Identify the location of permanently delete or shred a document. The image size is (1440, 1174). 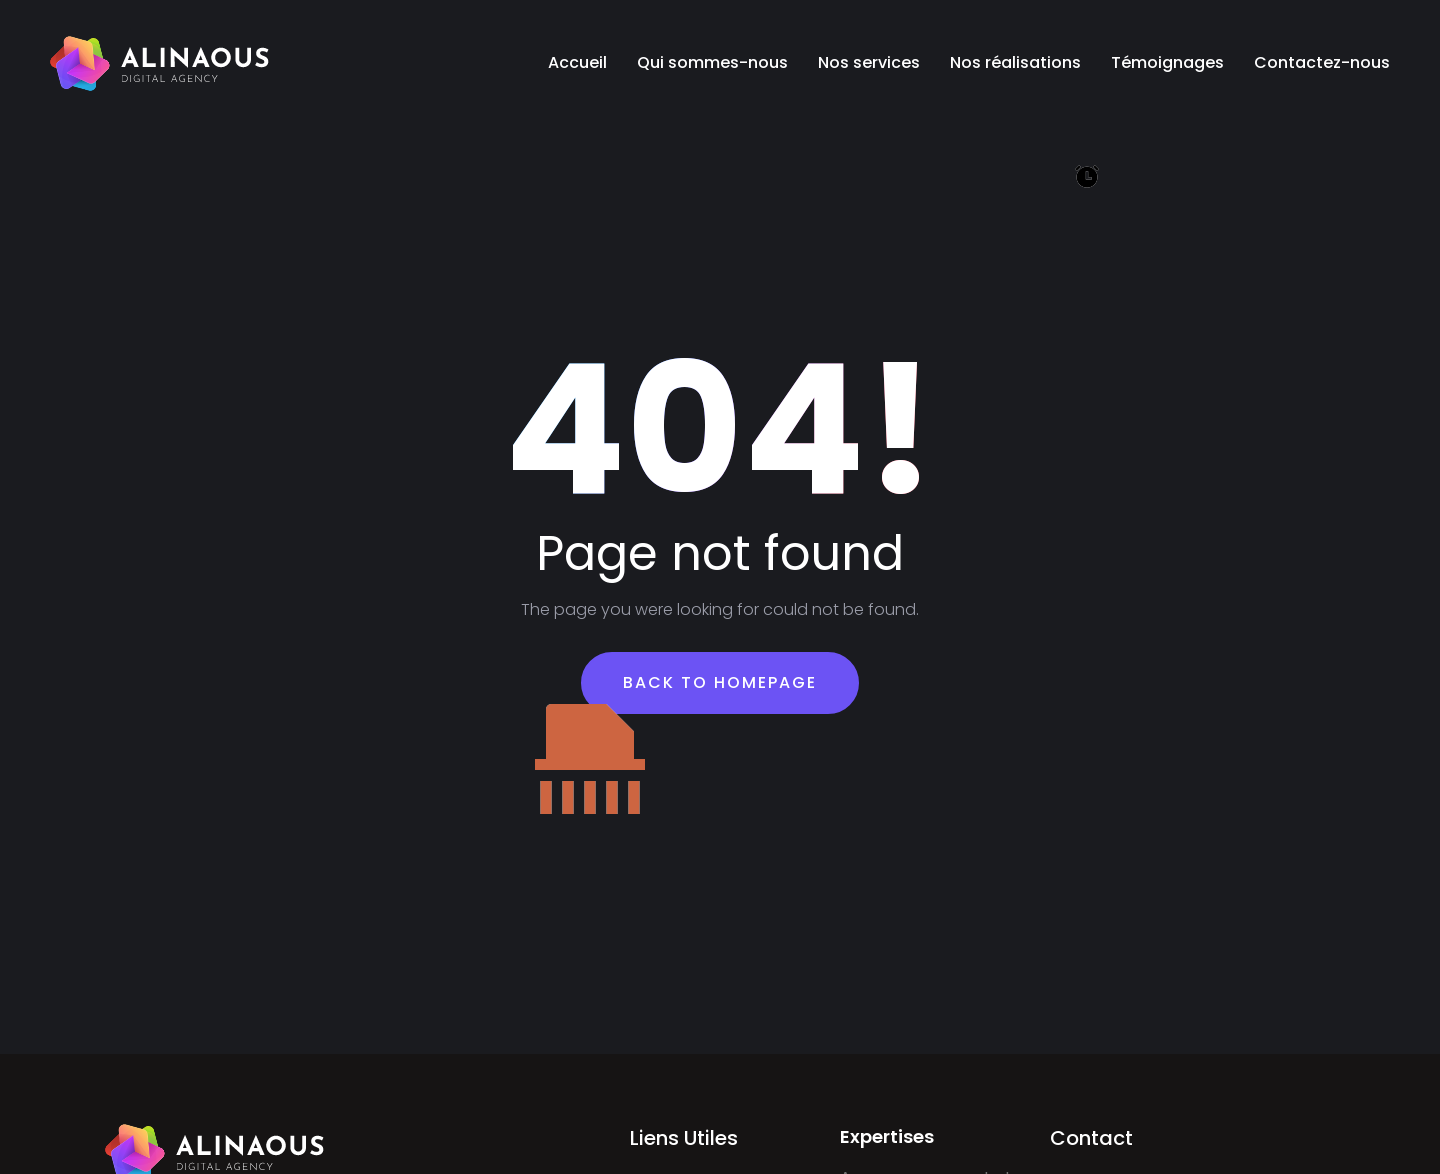
(590, 759).